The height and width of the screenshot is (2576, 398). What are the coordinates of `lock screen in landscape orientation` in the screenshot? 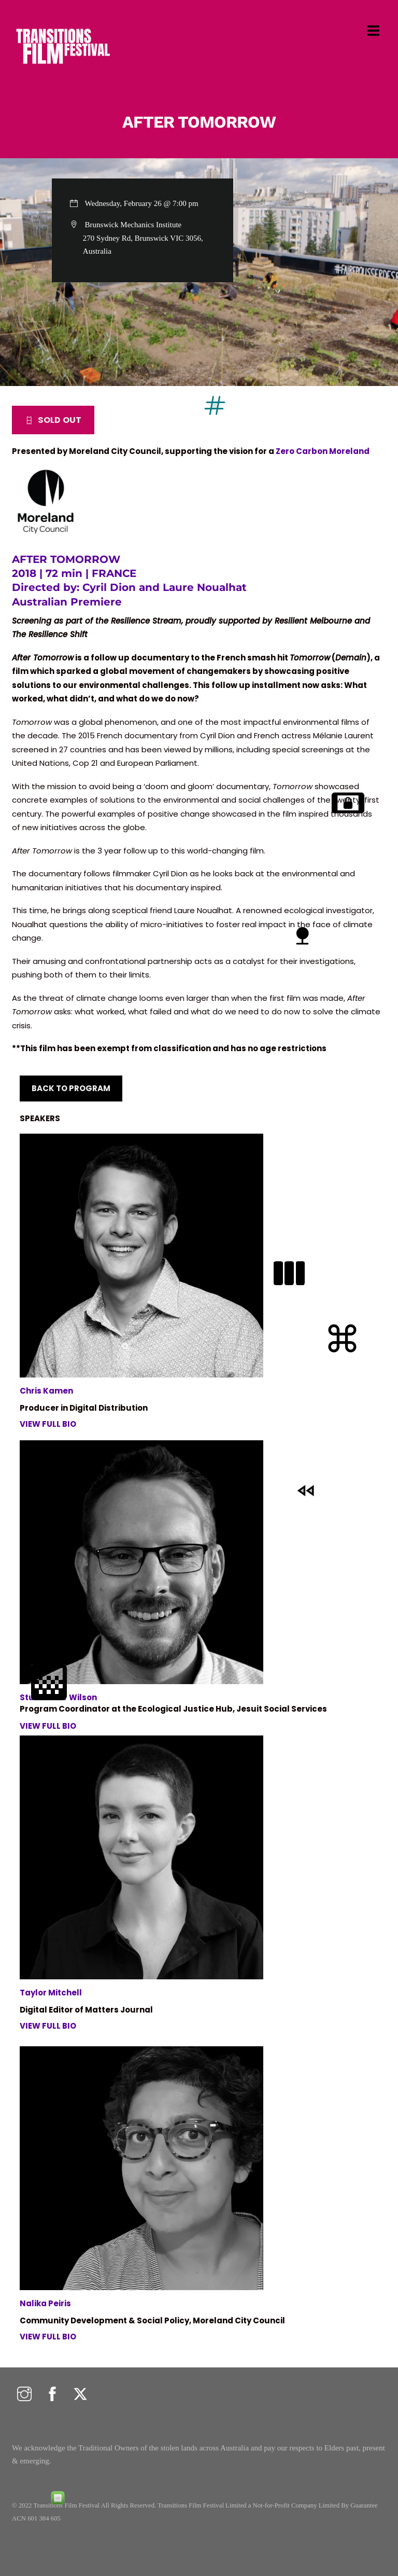 It's located at (348, 803).